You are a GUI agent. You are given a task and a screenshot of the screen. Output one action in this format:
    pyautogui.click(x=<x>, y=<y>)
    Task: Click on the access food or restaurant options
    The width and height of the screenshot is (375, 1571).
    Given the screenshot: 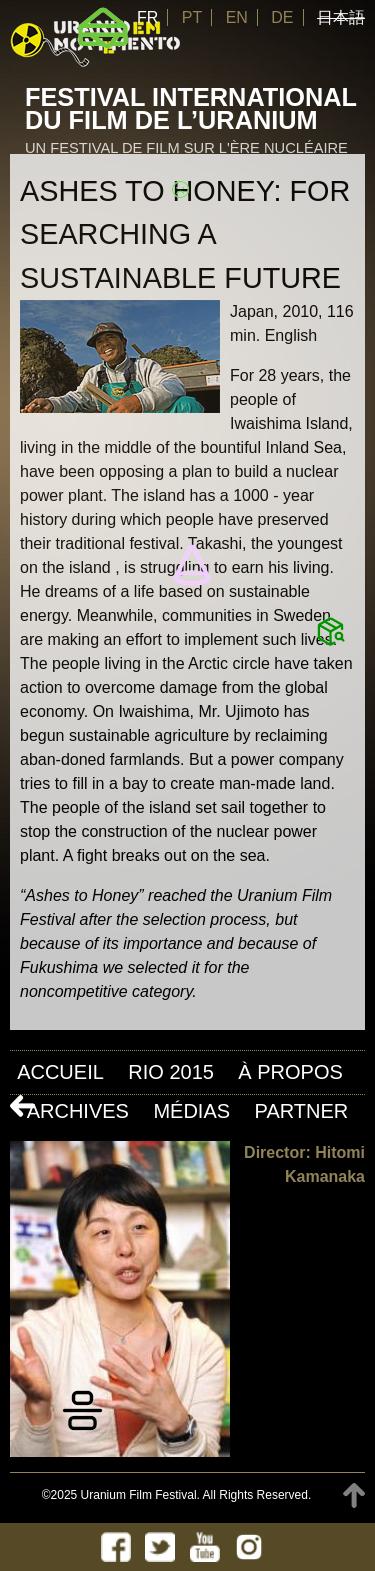 What is the action you would take?
    pyautogui.click(x=103, y=28)
    